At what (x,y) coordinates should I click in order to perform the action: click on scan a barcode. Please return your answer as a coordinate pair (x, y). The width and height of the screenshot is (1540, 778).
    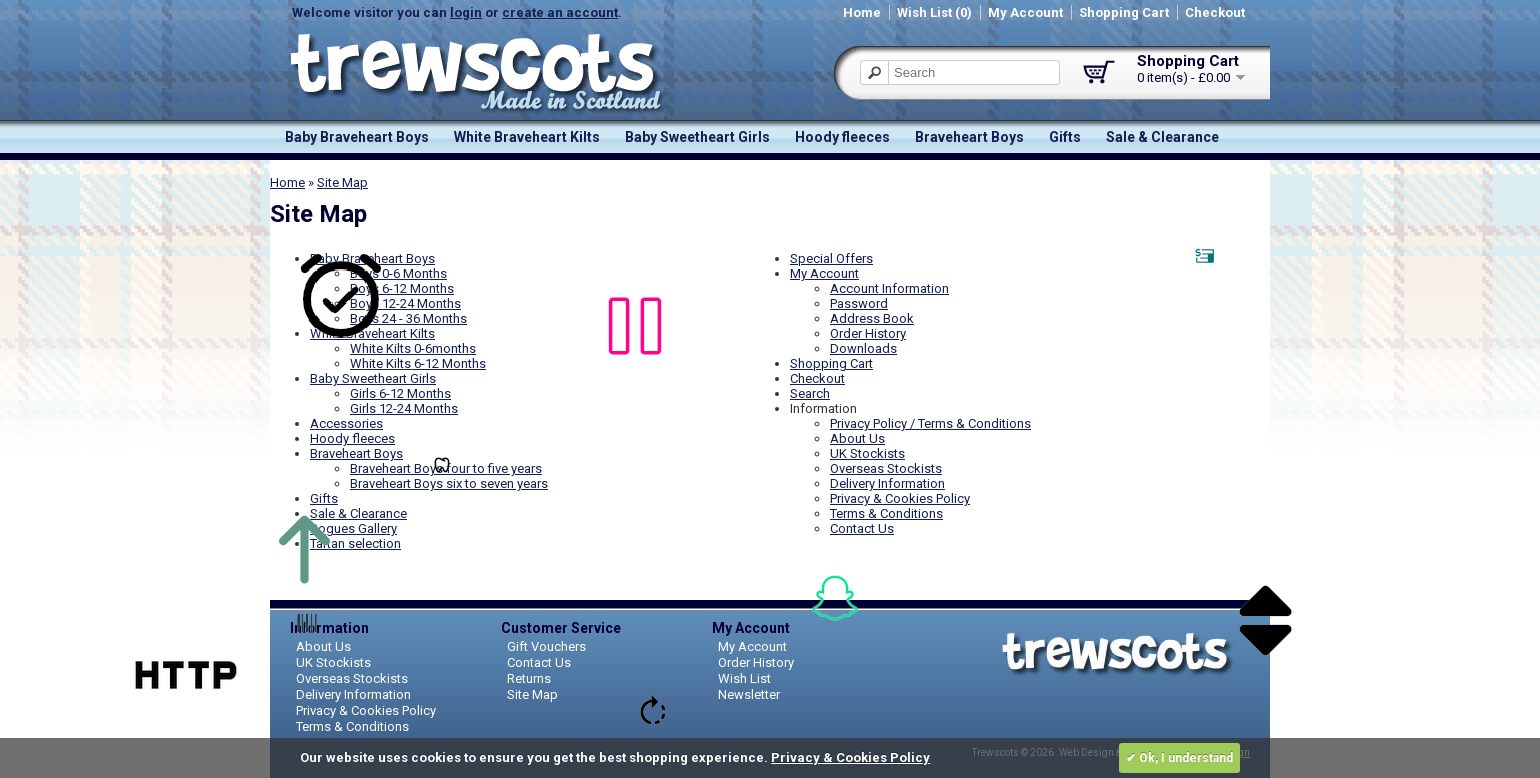
    Looking at the image, I should click on (307, 623).